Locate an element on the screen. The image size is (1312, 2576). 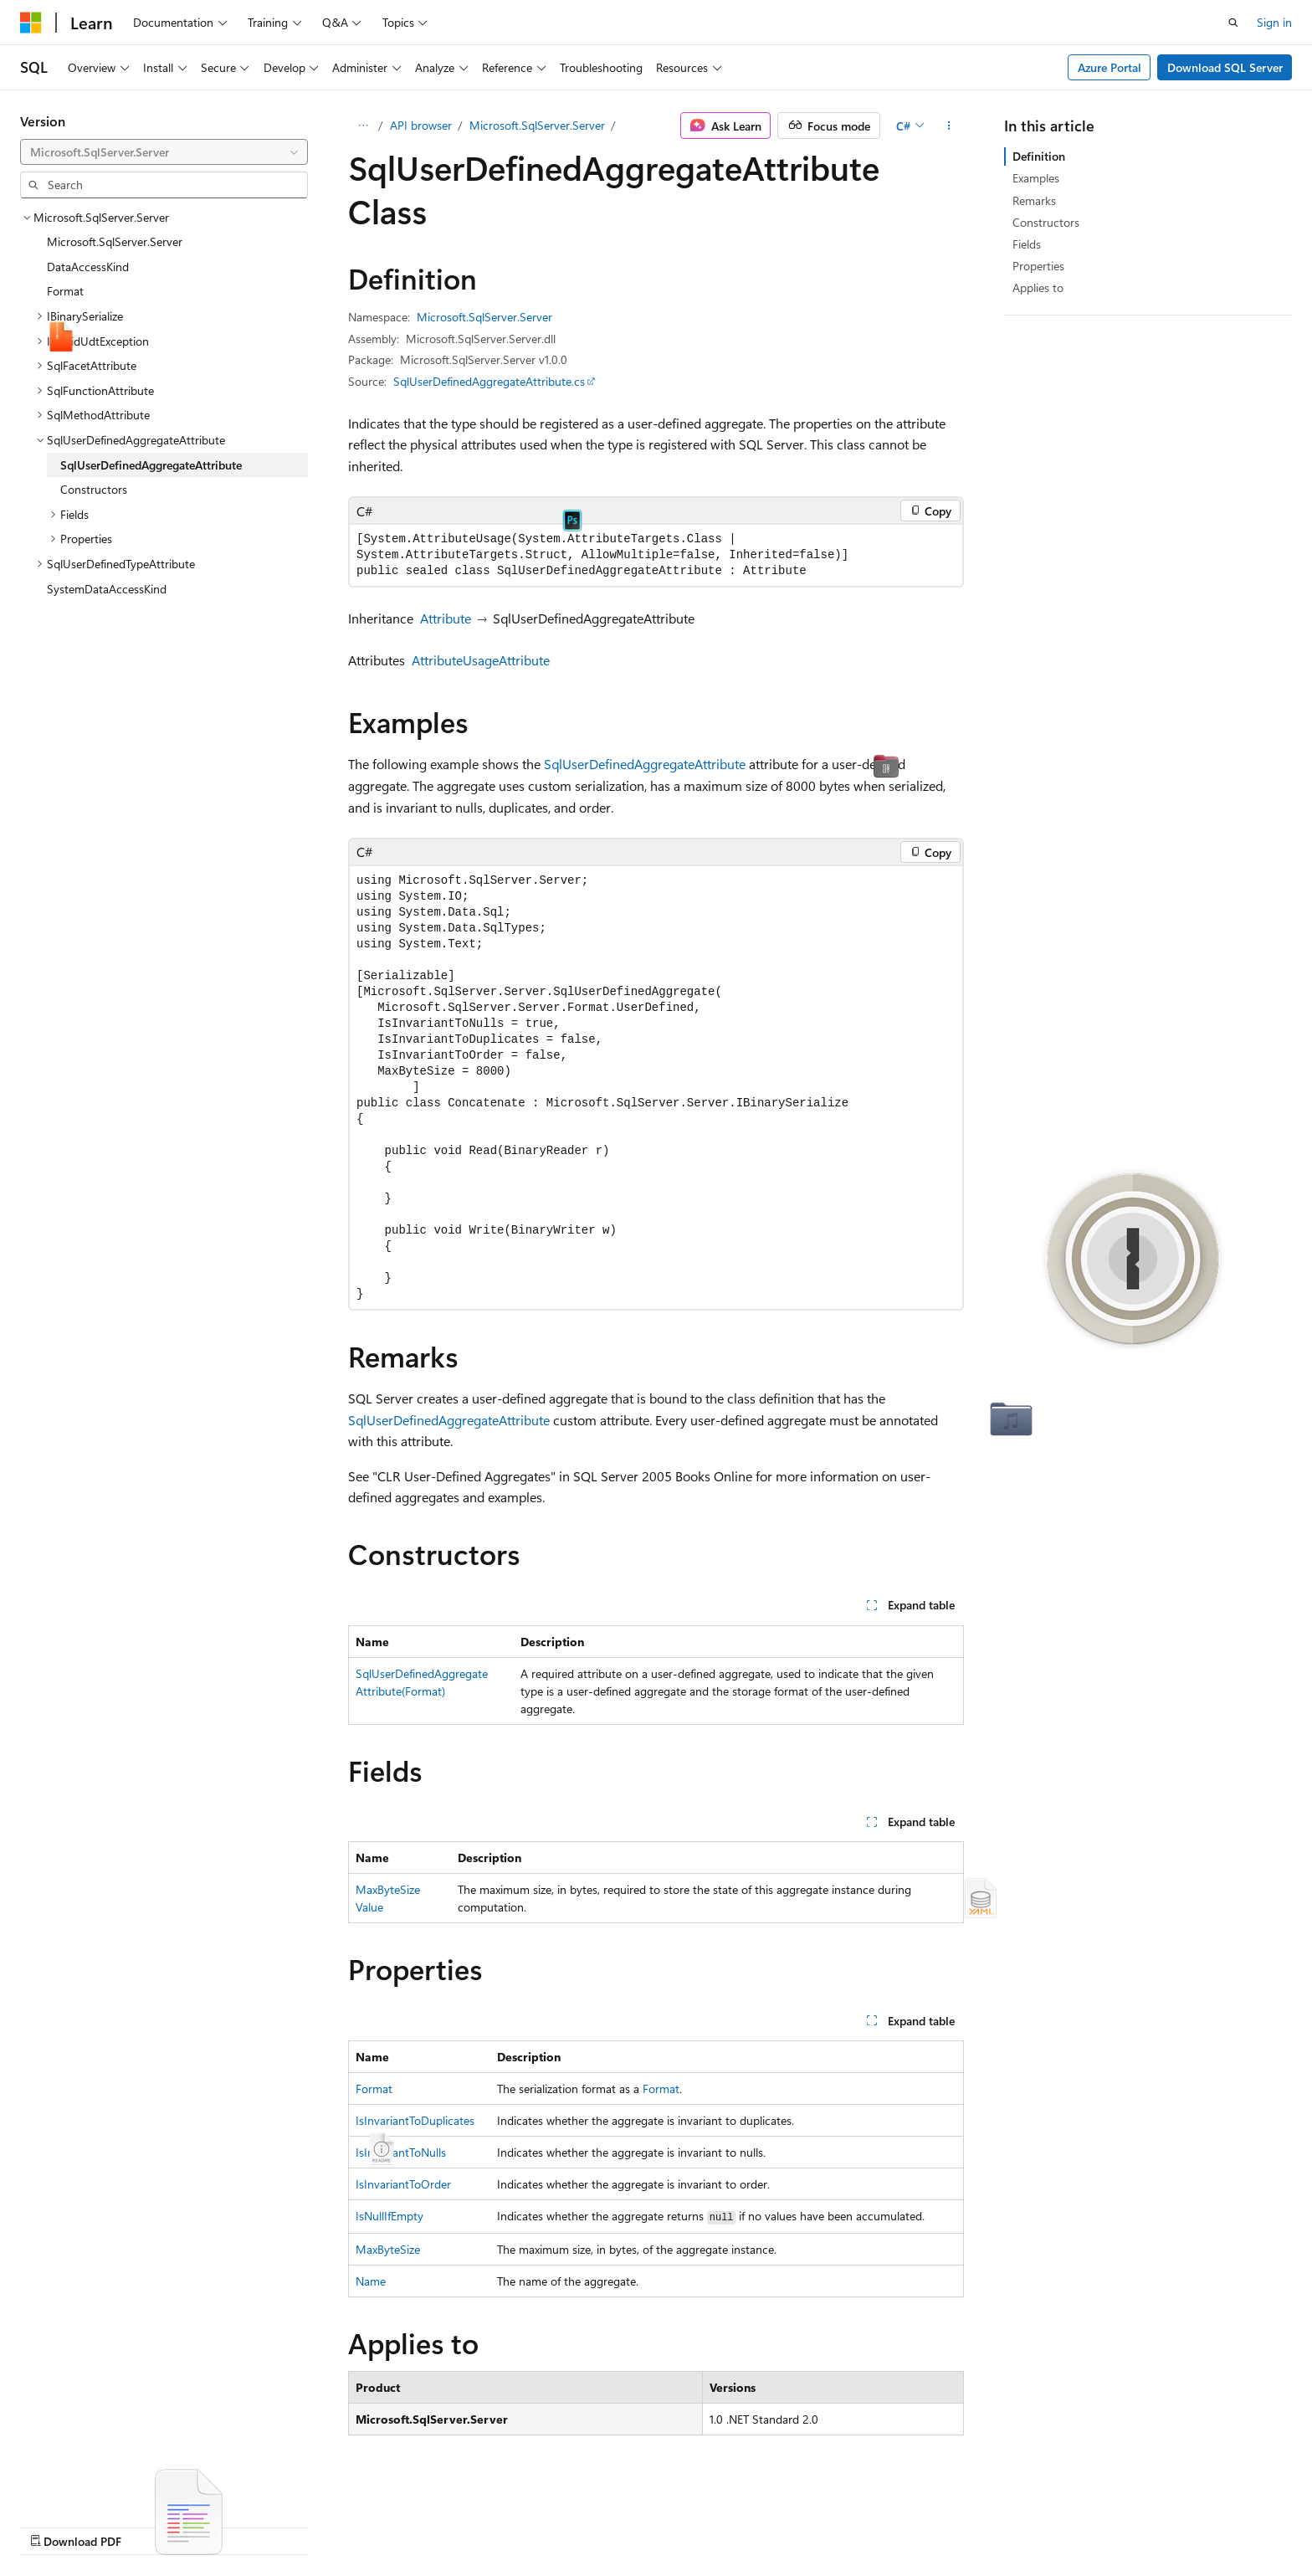
adobe photoshop file type indicator is located at coordinates (572, 521).